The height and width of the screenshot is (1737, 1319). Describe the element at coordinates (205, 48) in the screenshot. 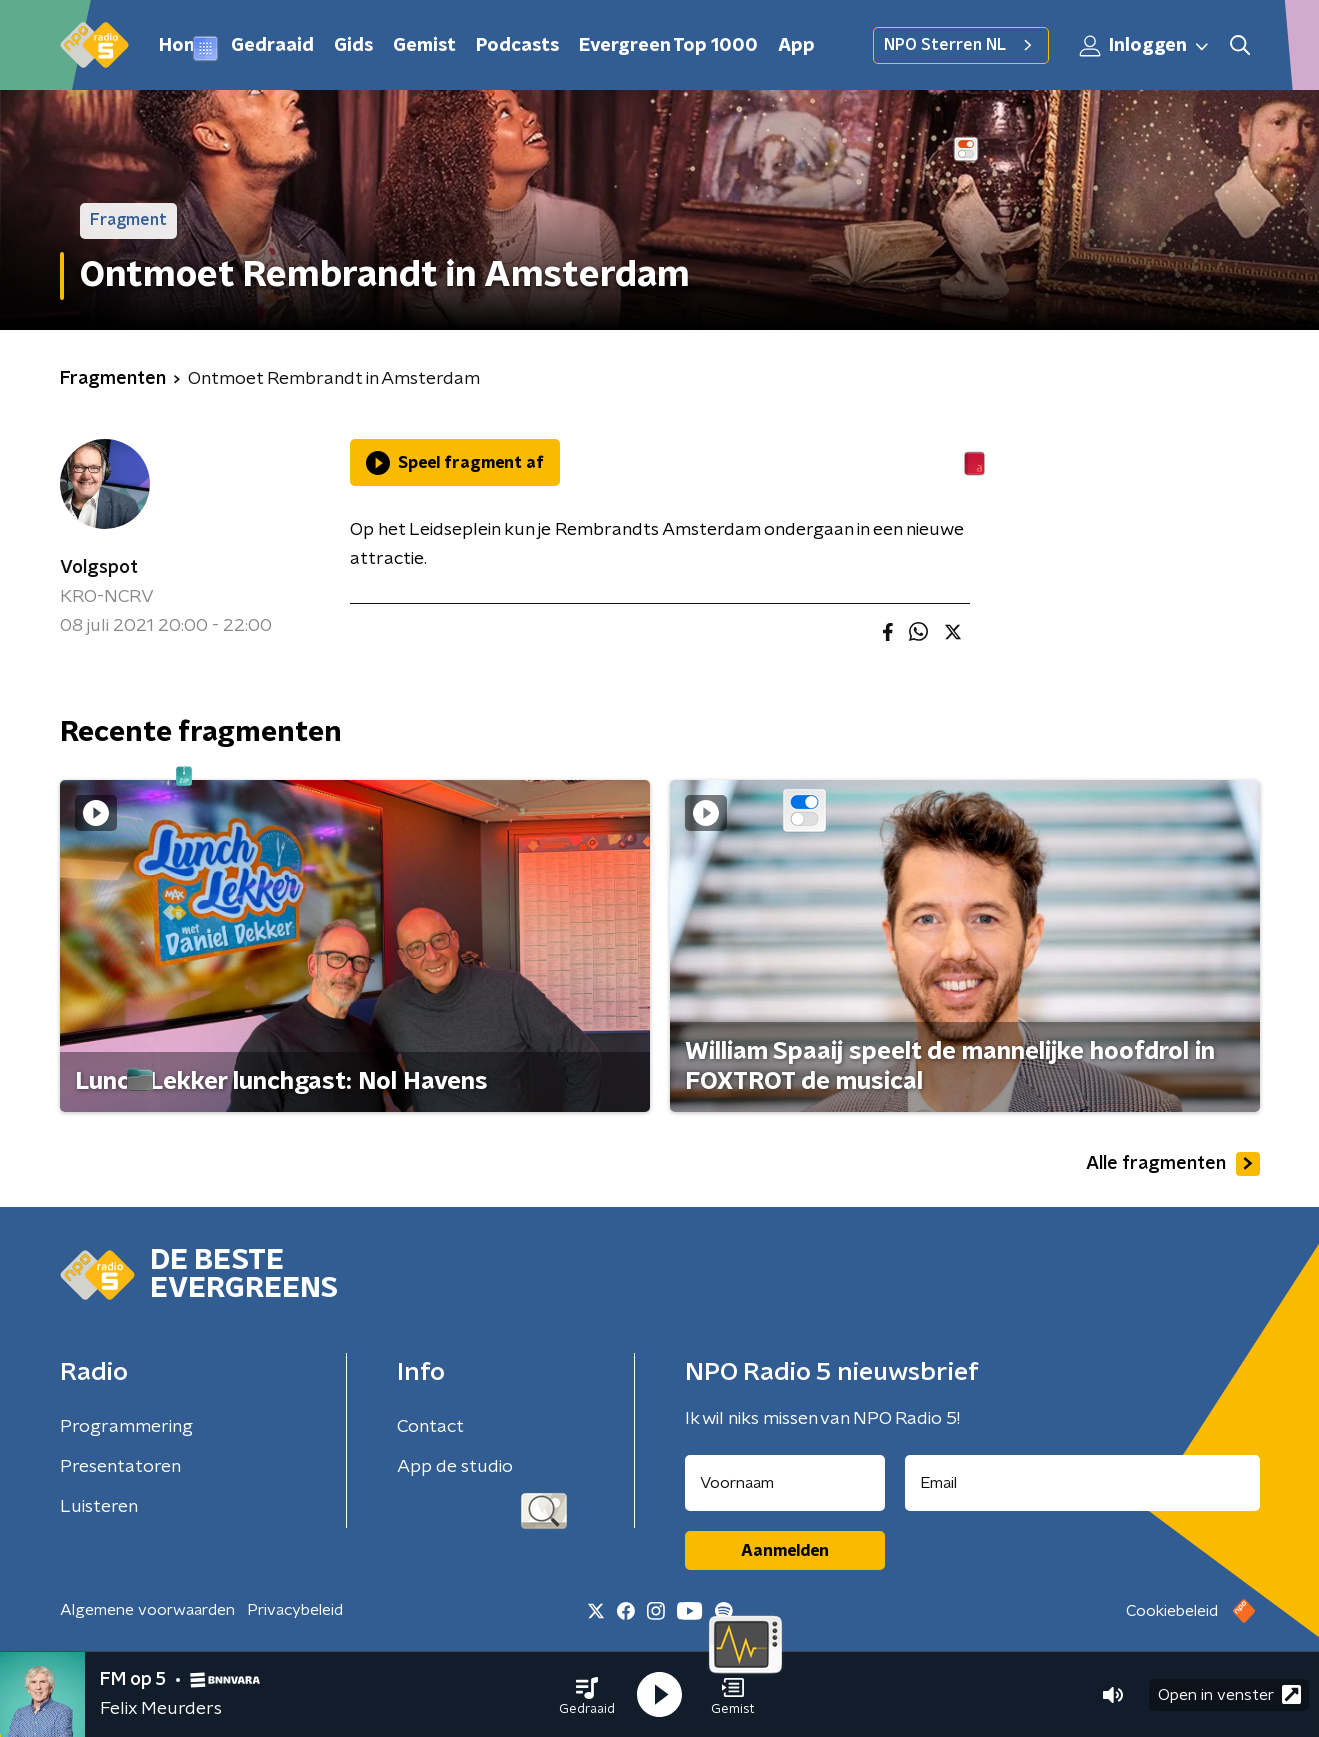

I see `view other applications` at that location.